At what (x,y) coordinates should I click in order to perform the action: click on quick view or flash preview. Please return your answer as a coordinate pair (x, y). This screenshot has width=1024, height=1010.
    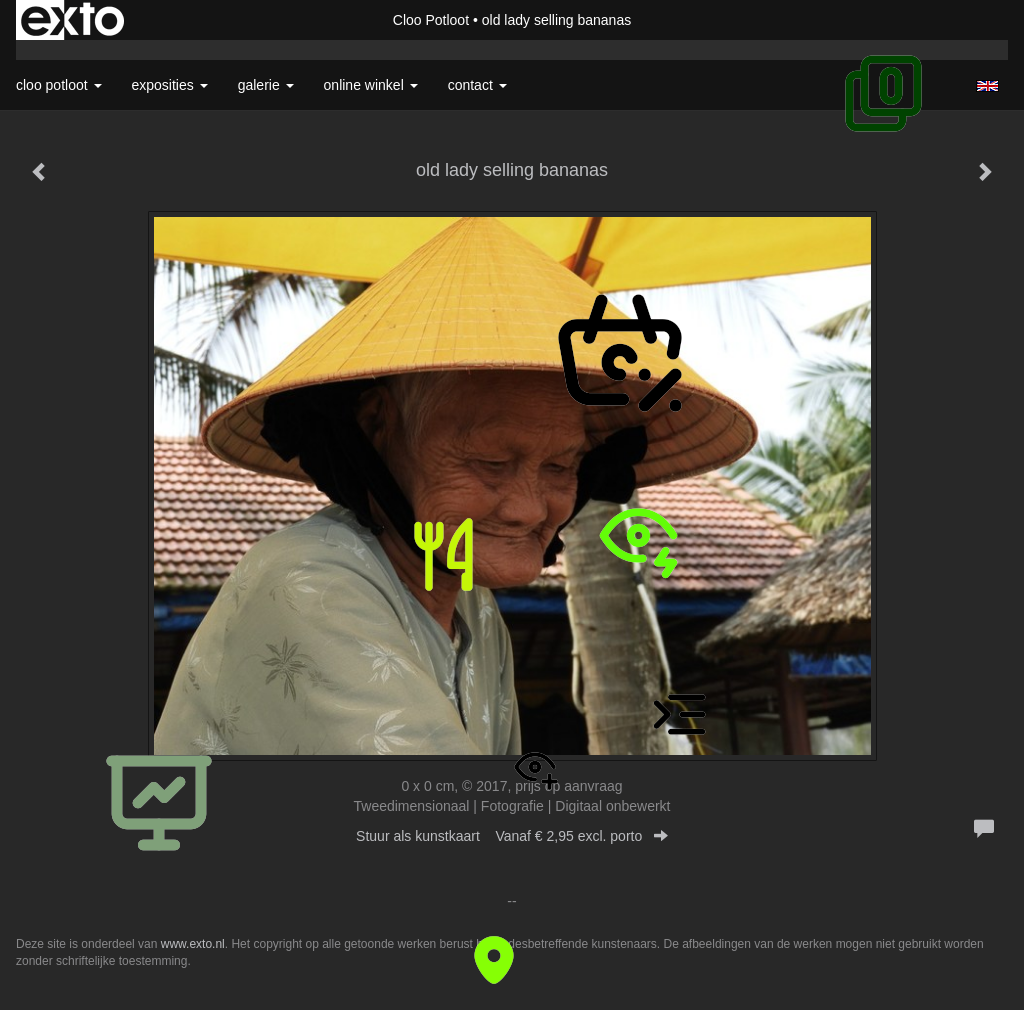
    Looking at the image, I should click on (638, 535).